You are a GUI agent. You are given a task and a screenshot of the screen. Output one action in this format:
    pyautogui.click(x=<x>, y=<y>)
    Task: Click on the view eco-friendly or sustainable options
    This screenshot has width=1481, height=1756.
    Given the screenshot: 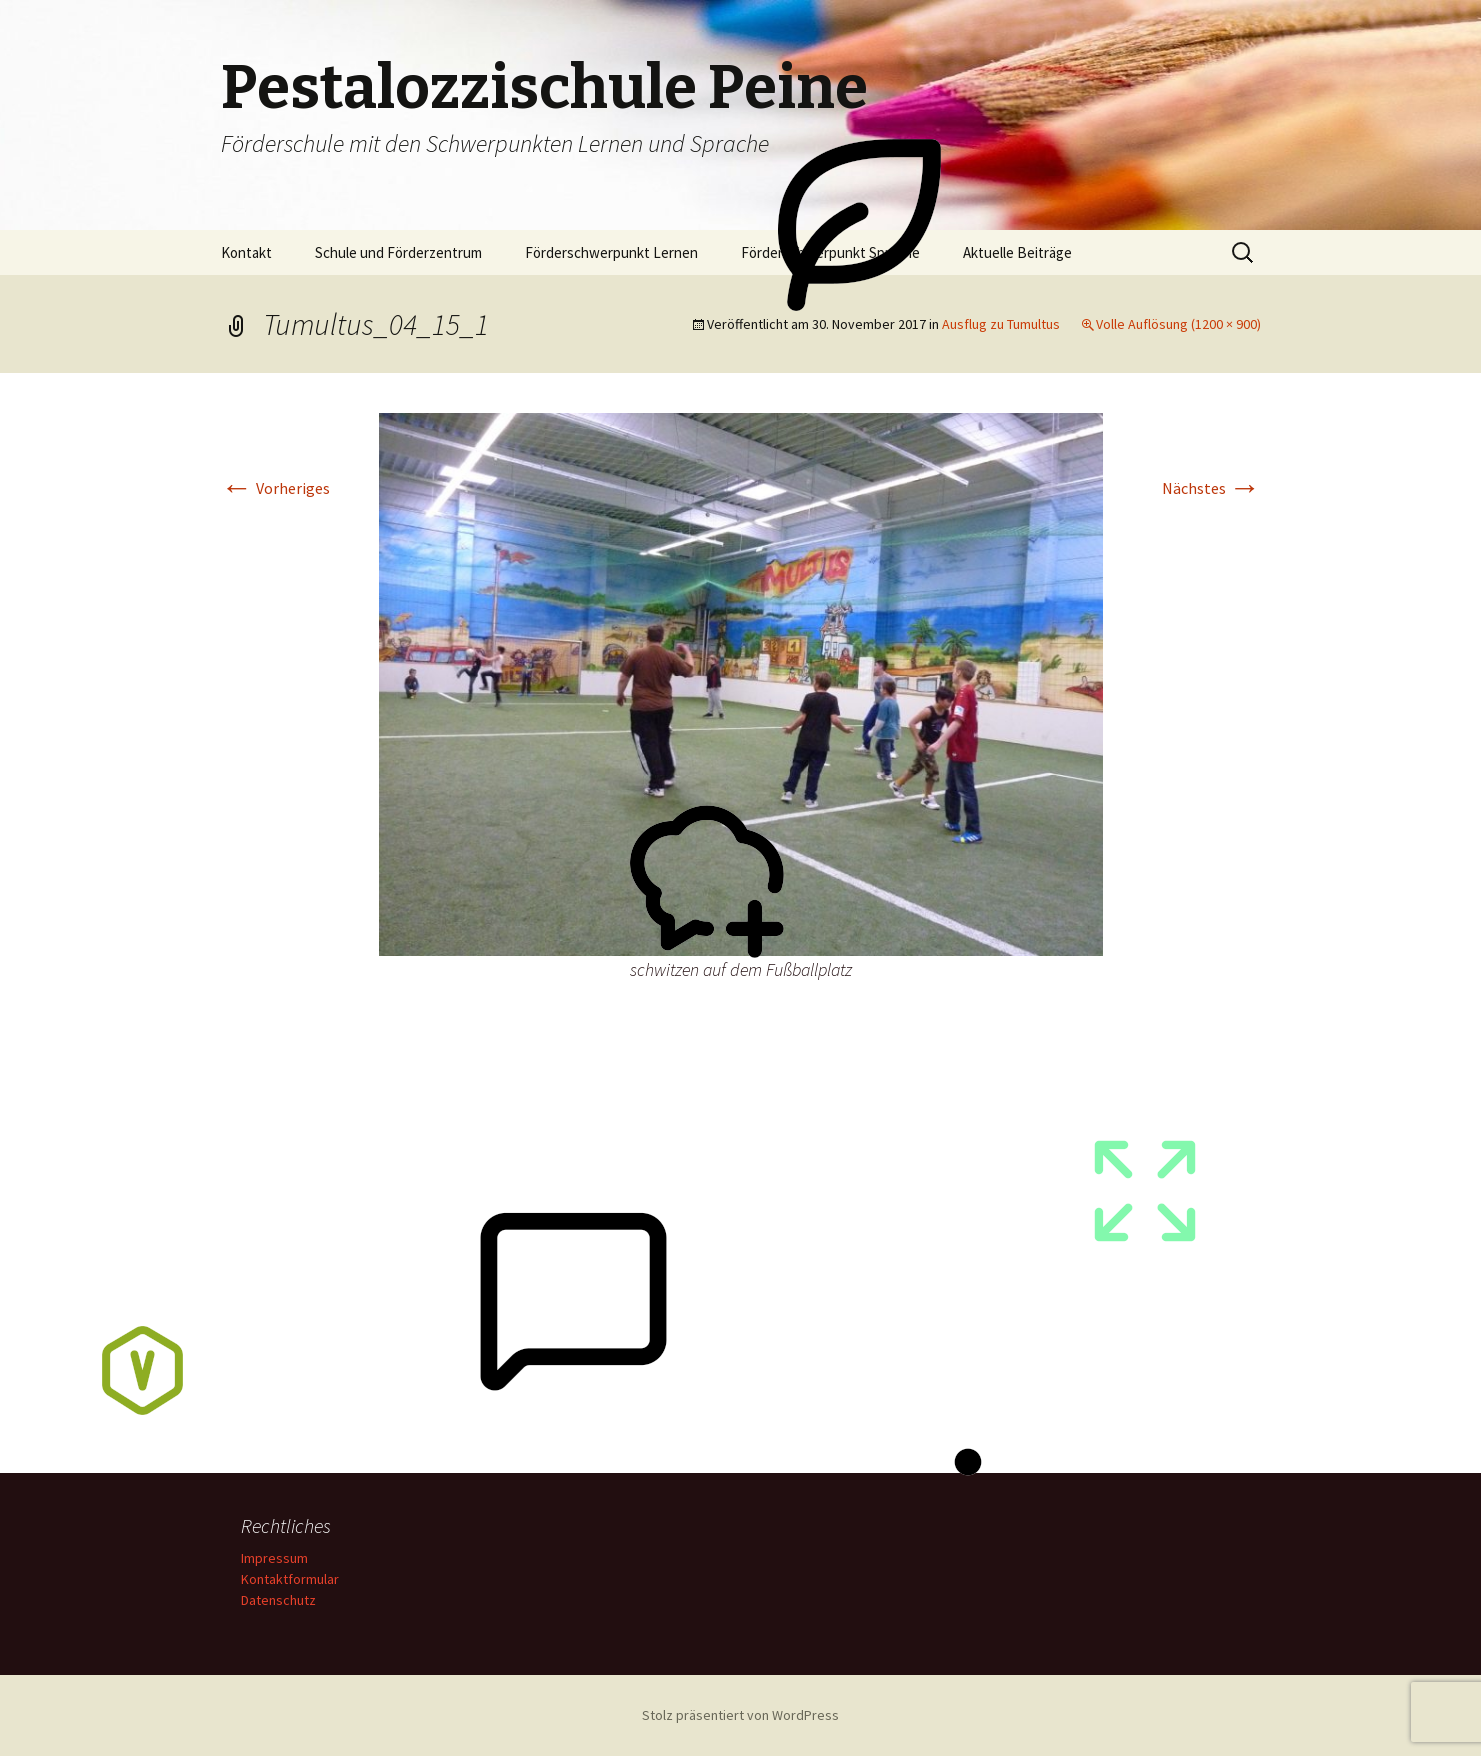 What is the action you would take?
    pyautogui.click(x=859, y=220)
    